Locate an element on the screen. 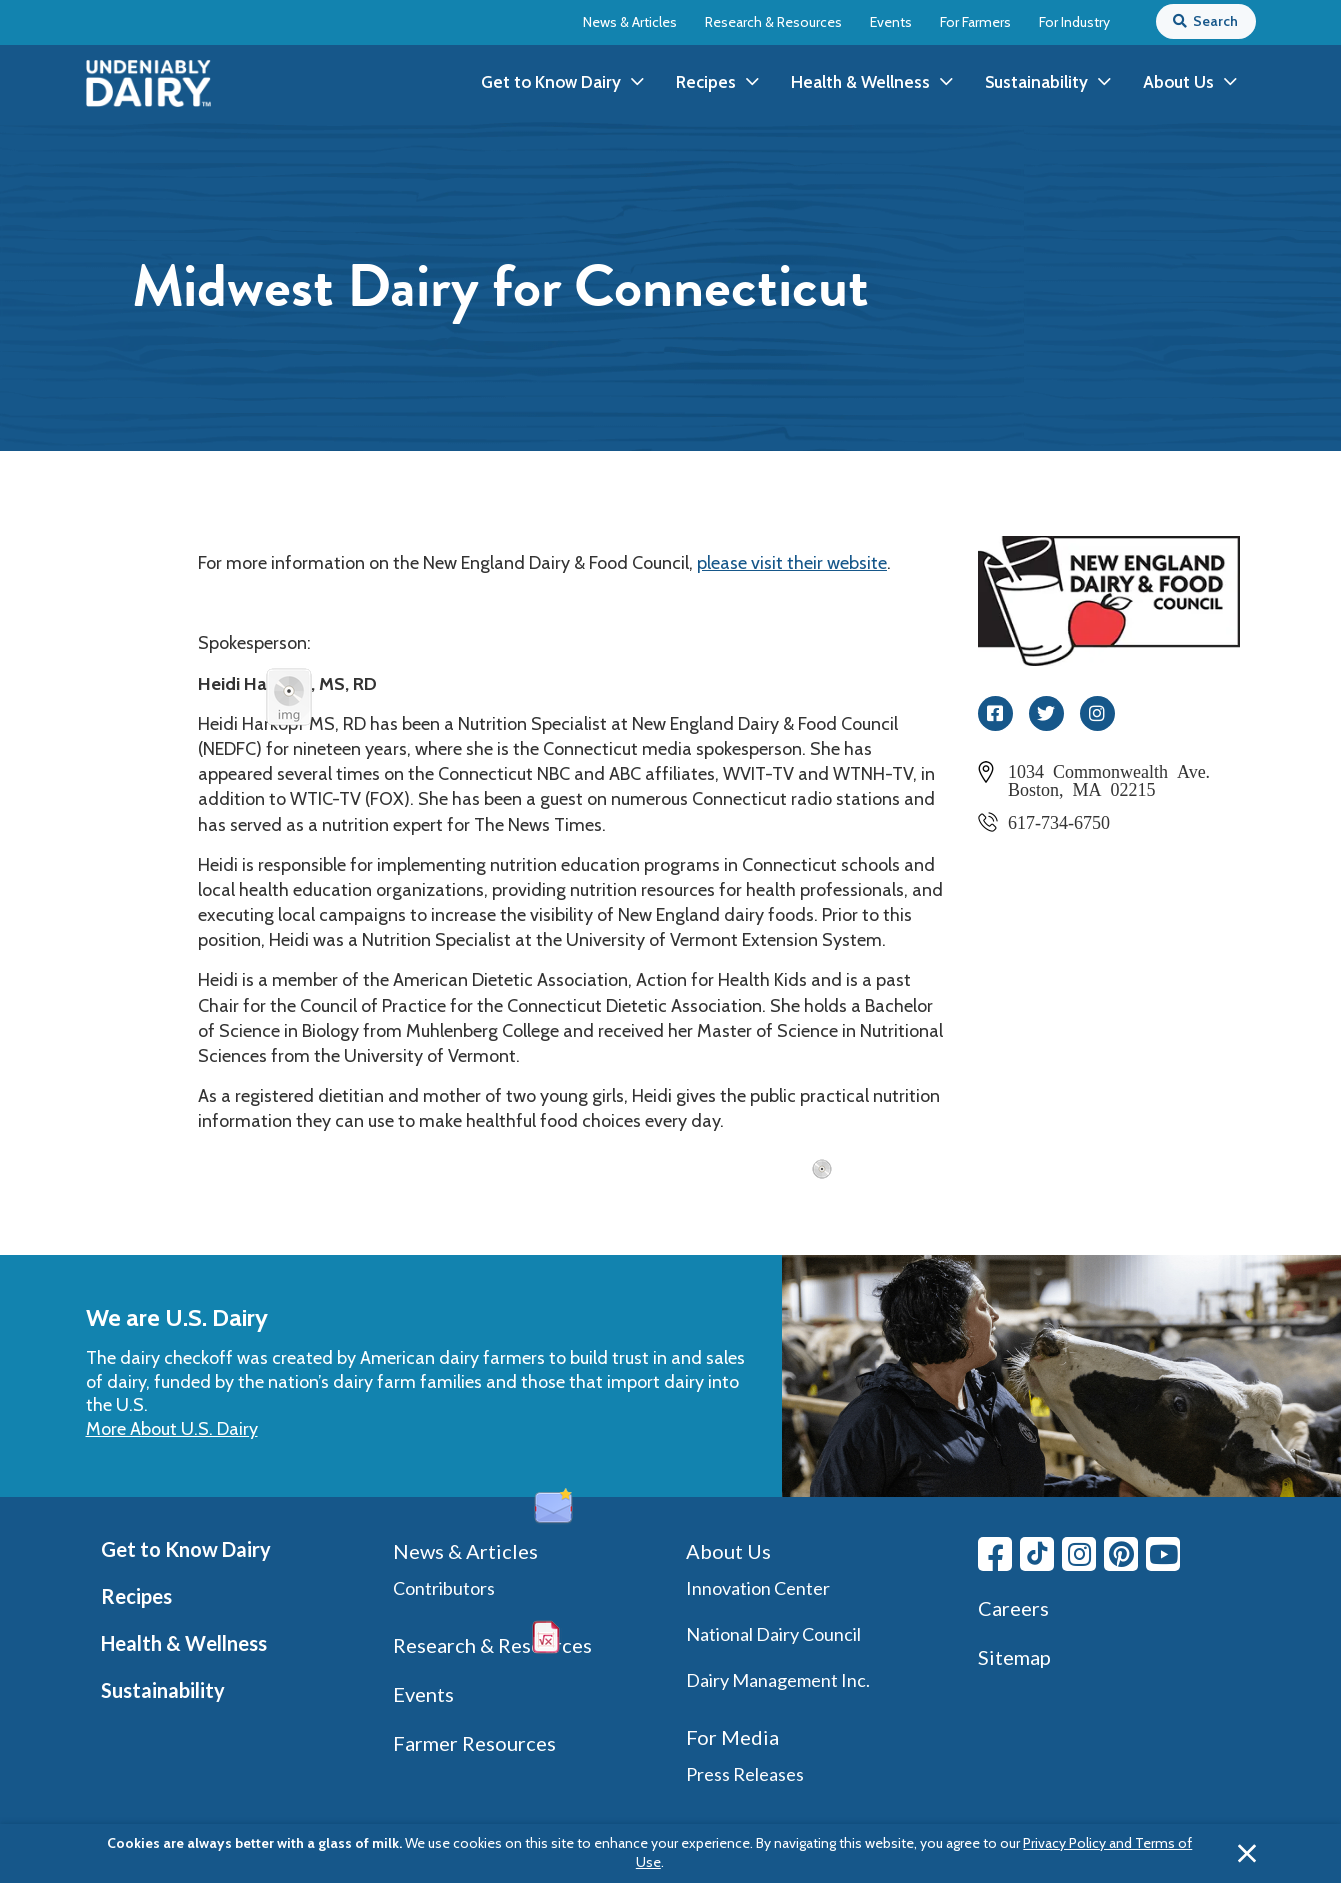 The height and width of the screenshot is (1883, 1341). access DVD drive or optical disc is located at coordinates (822, 1169).